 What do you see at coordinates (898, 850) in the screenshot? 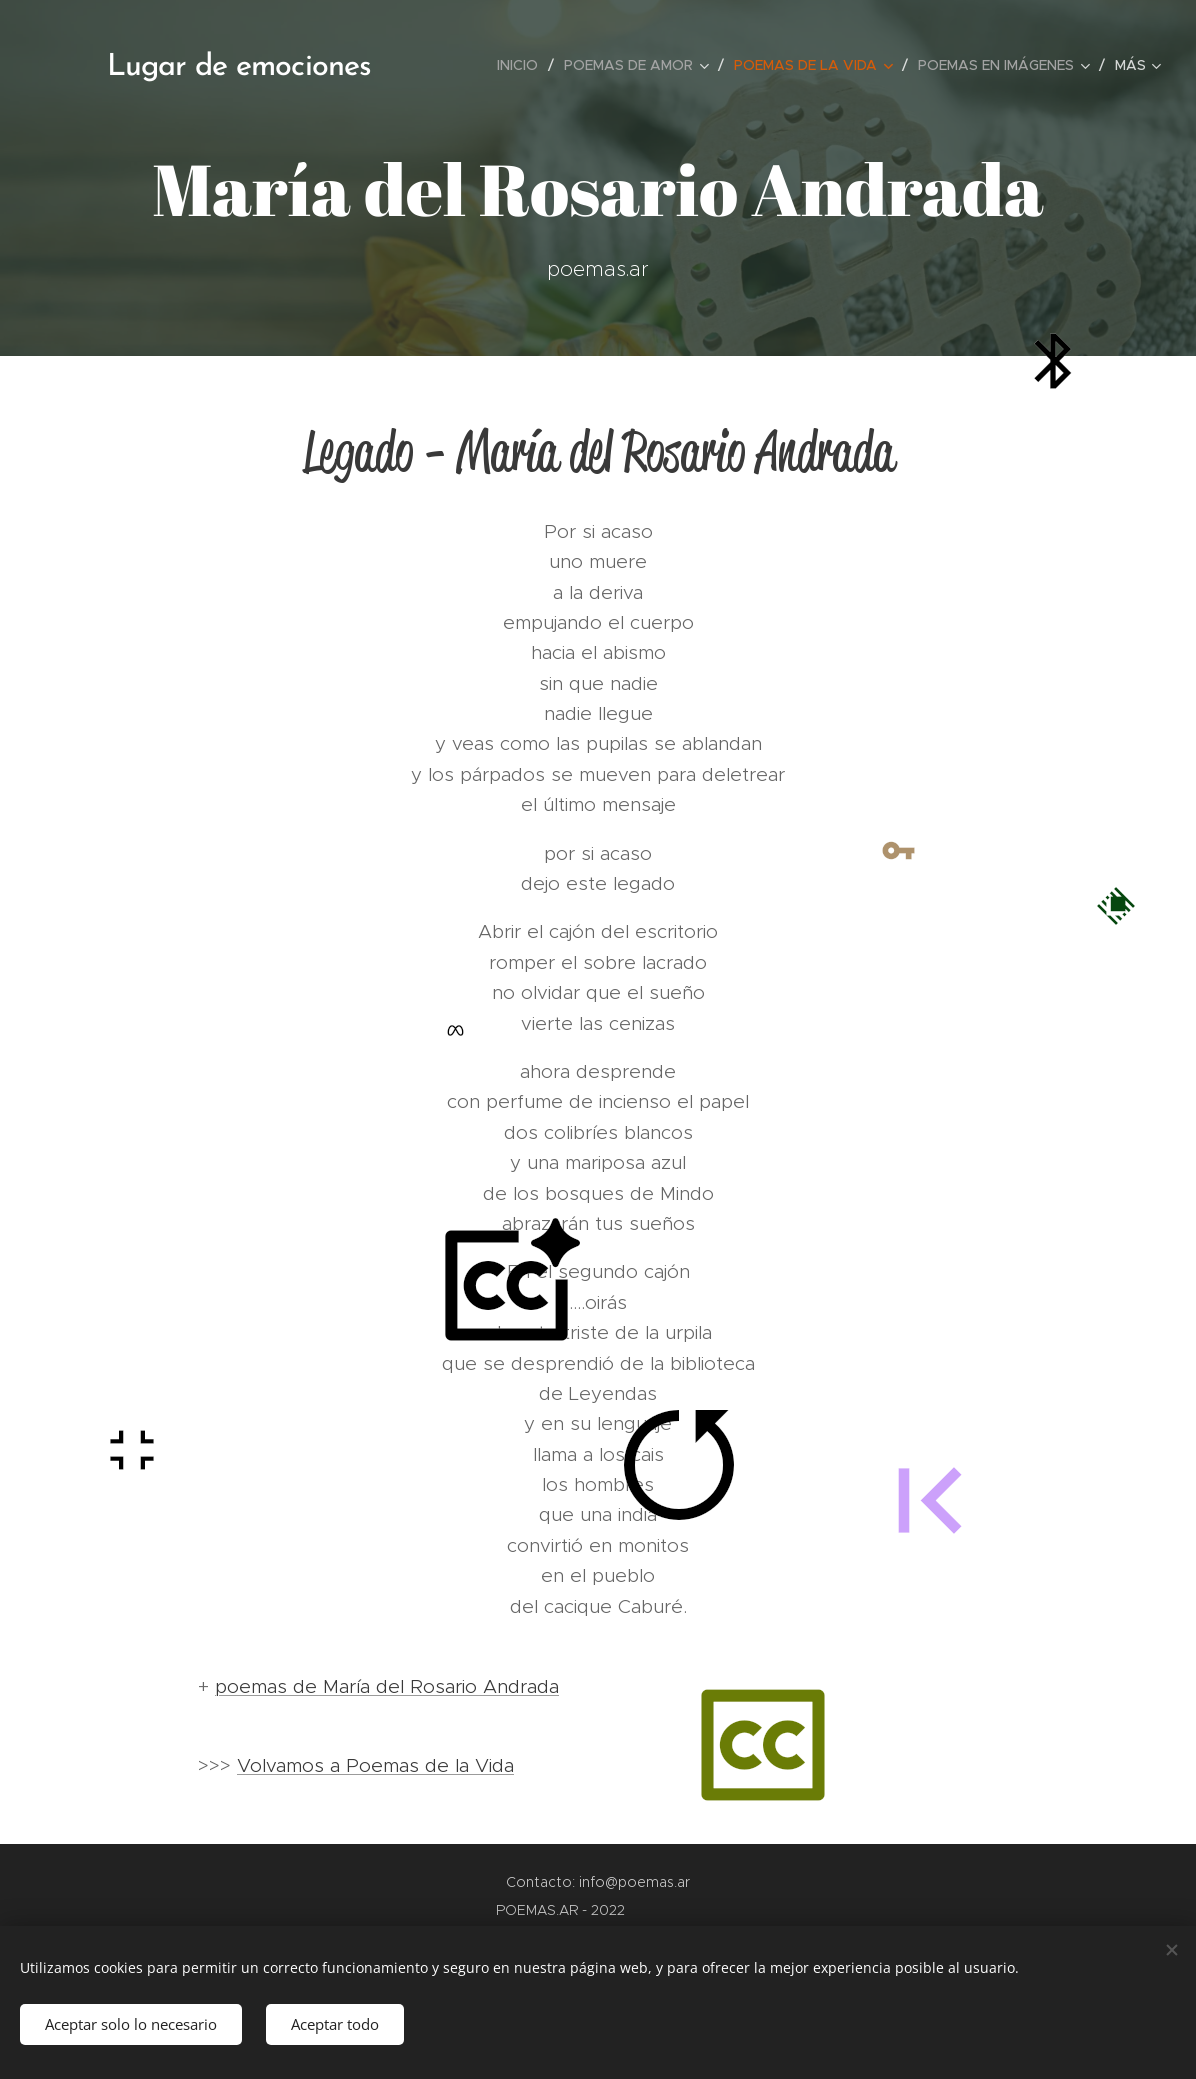
I see `access security or authentication settings` at bounding box center [898, 850].